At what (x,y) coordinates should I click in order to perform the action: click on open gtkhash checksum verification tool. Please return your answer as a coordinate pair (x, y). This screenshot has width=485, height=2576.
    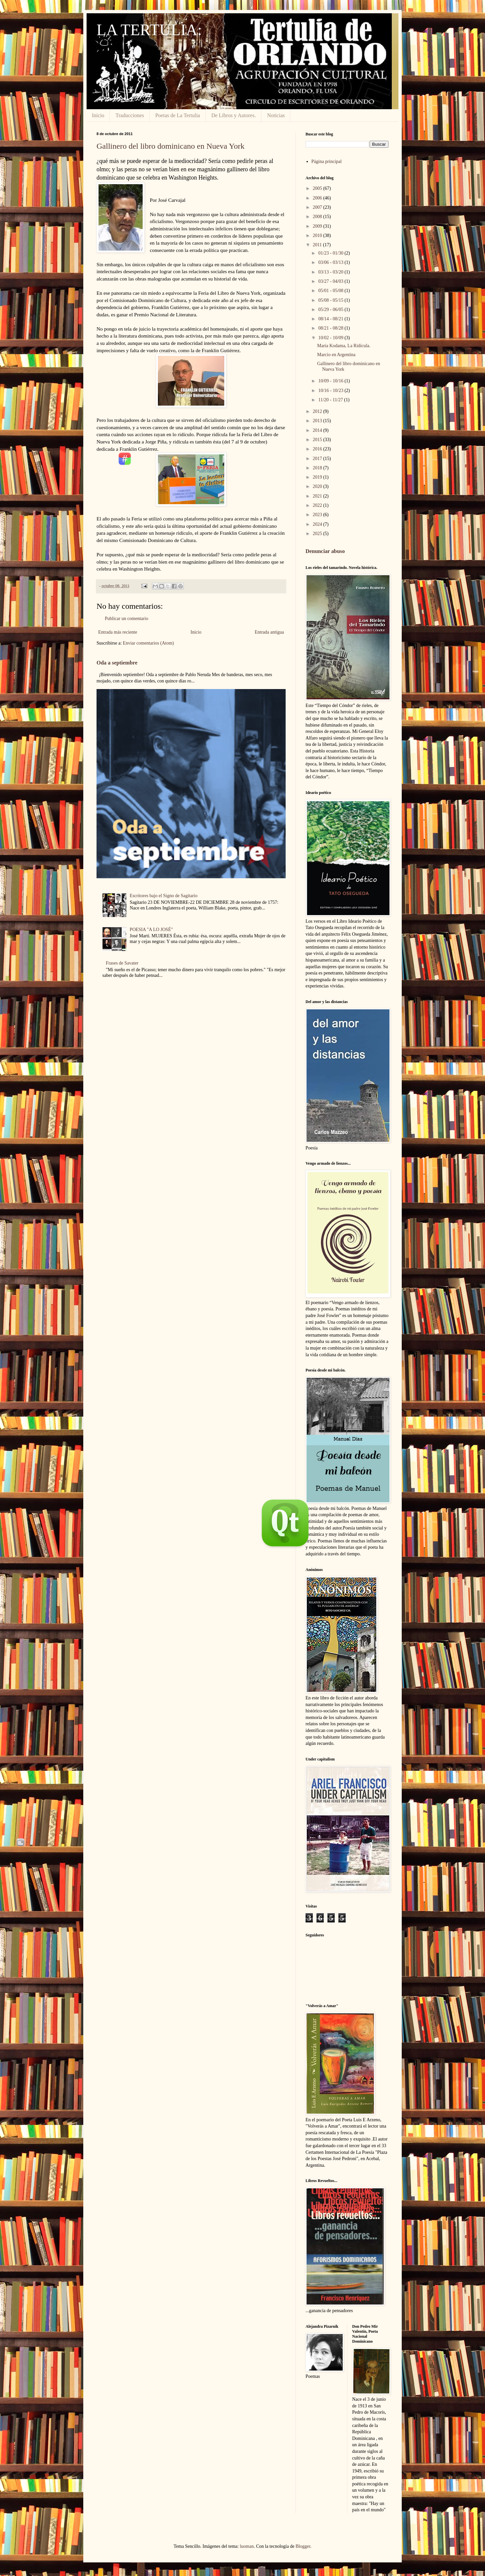
    Looking at the image, I should click on (125, 459).